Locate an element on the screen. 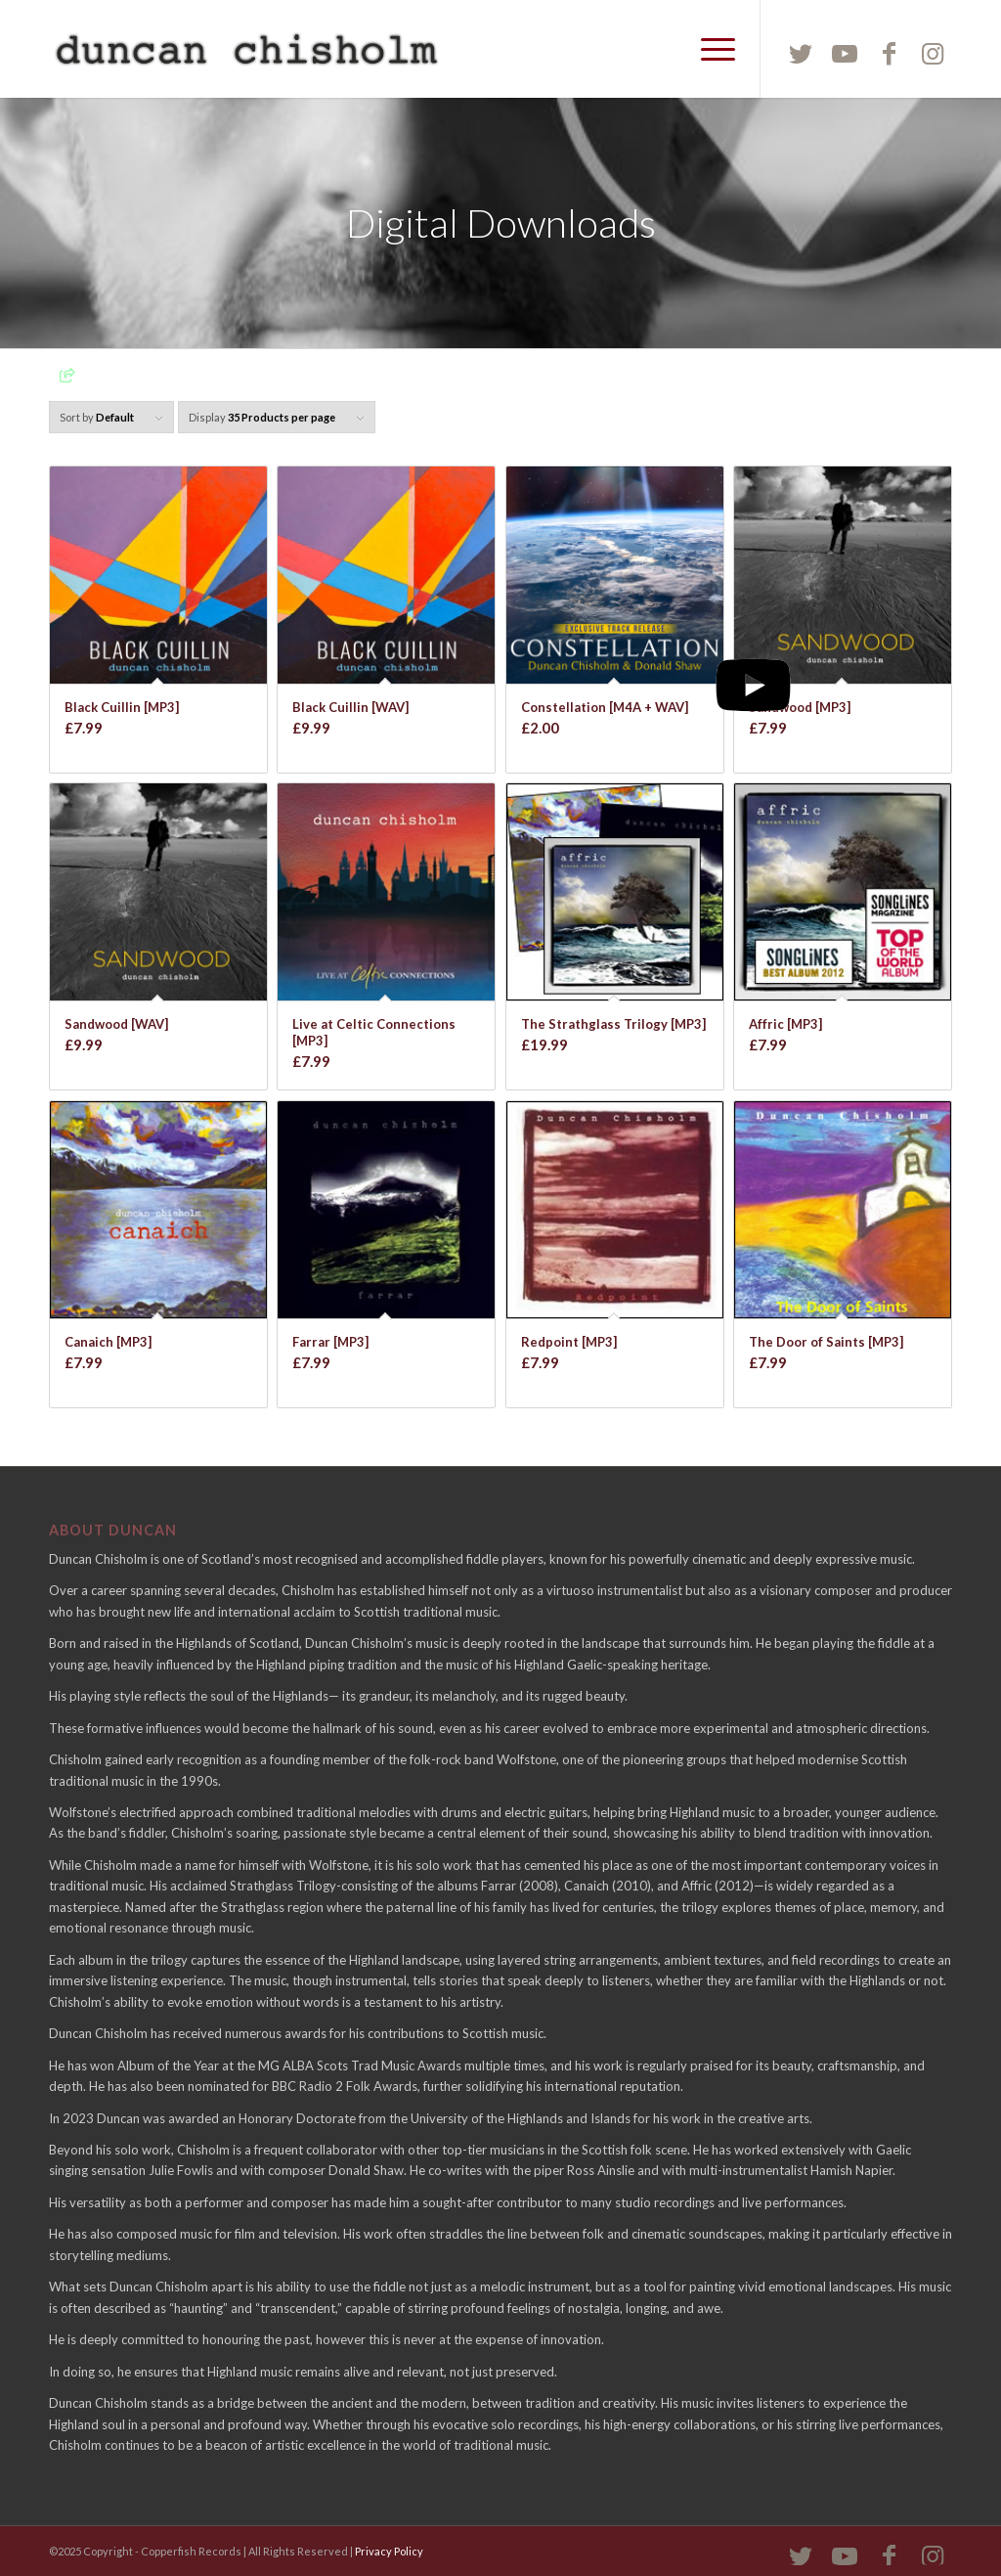 The image size is (1001, 2576). share this content is located at coordinates (66, 375).